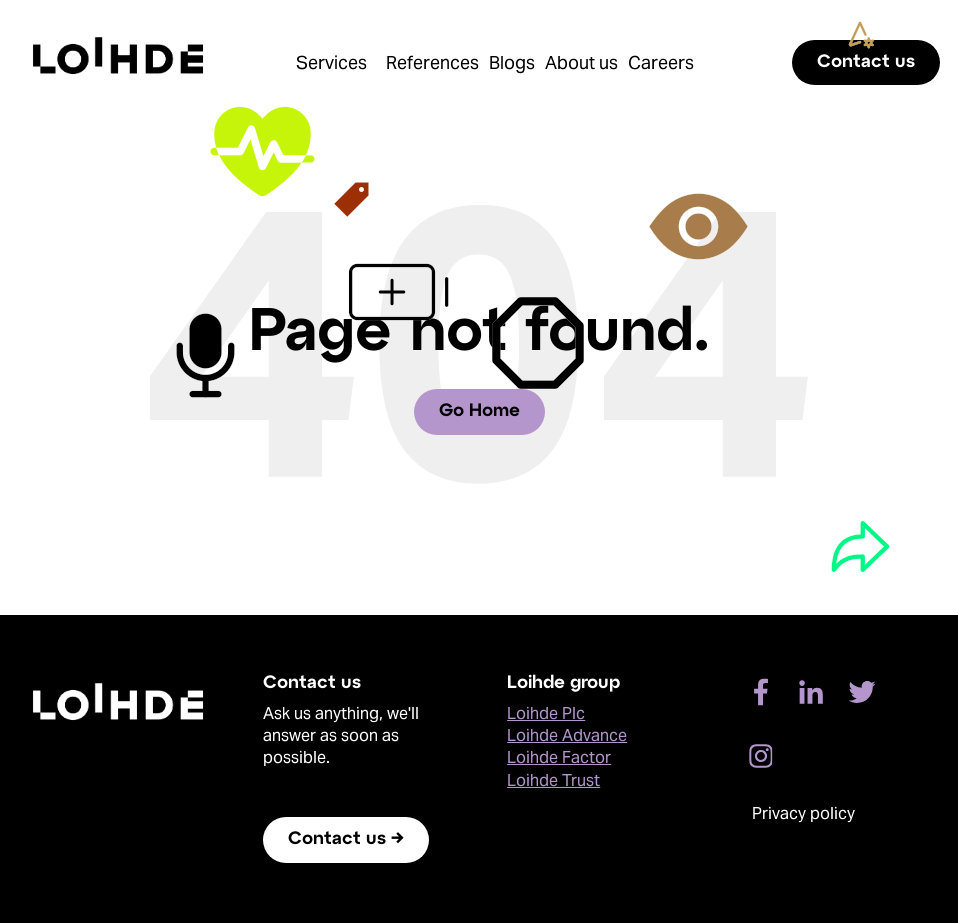 The image size is (958, 923). What do you see at coordinates (262, 151) in the screenshot?
I see `view fitness or health tracking data` at bounding box center [262, 151].